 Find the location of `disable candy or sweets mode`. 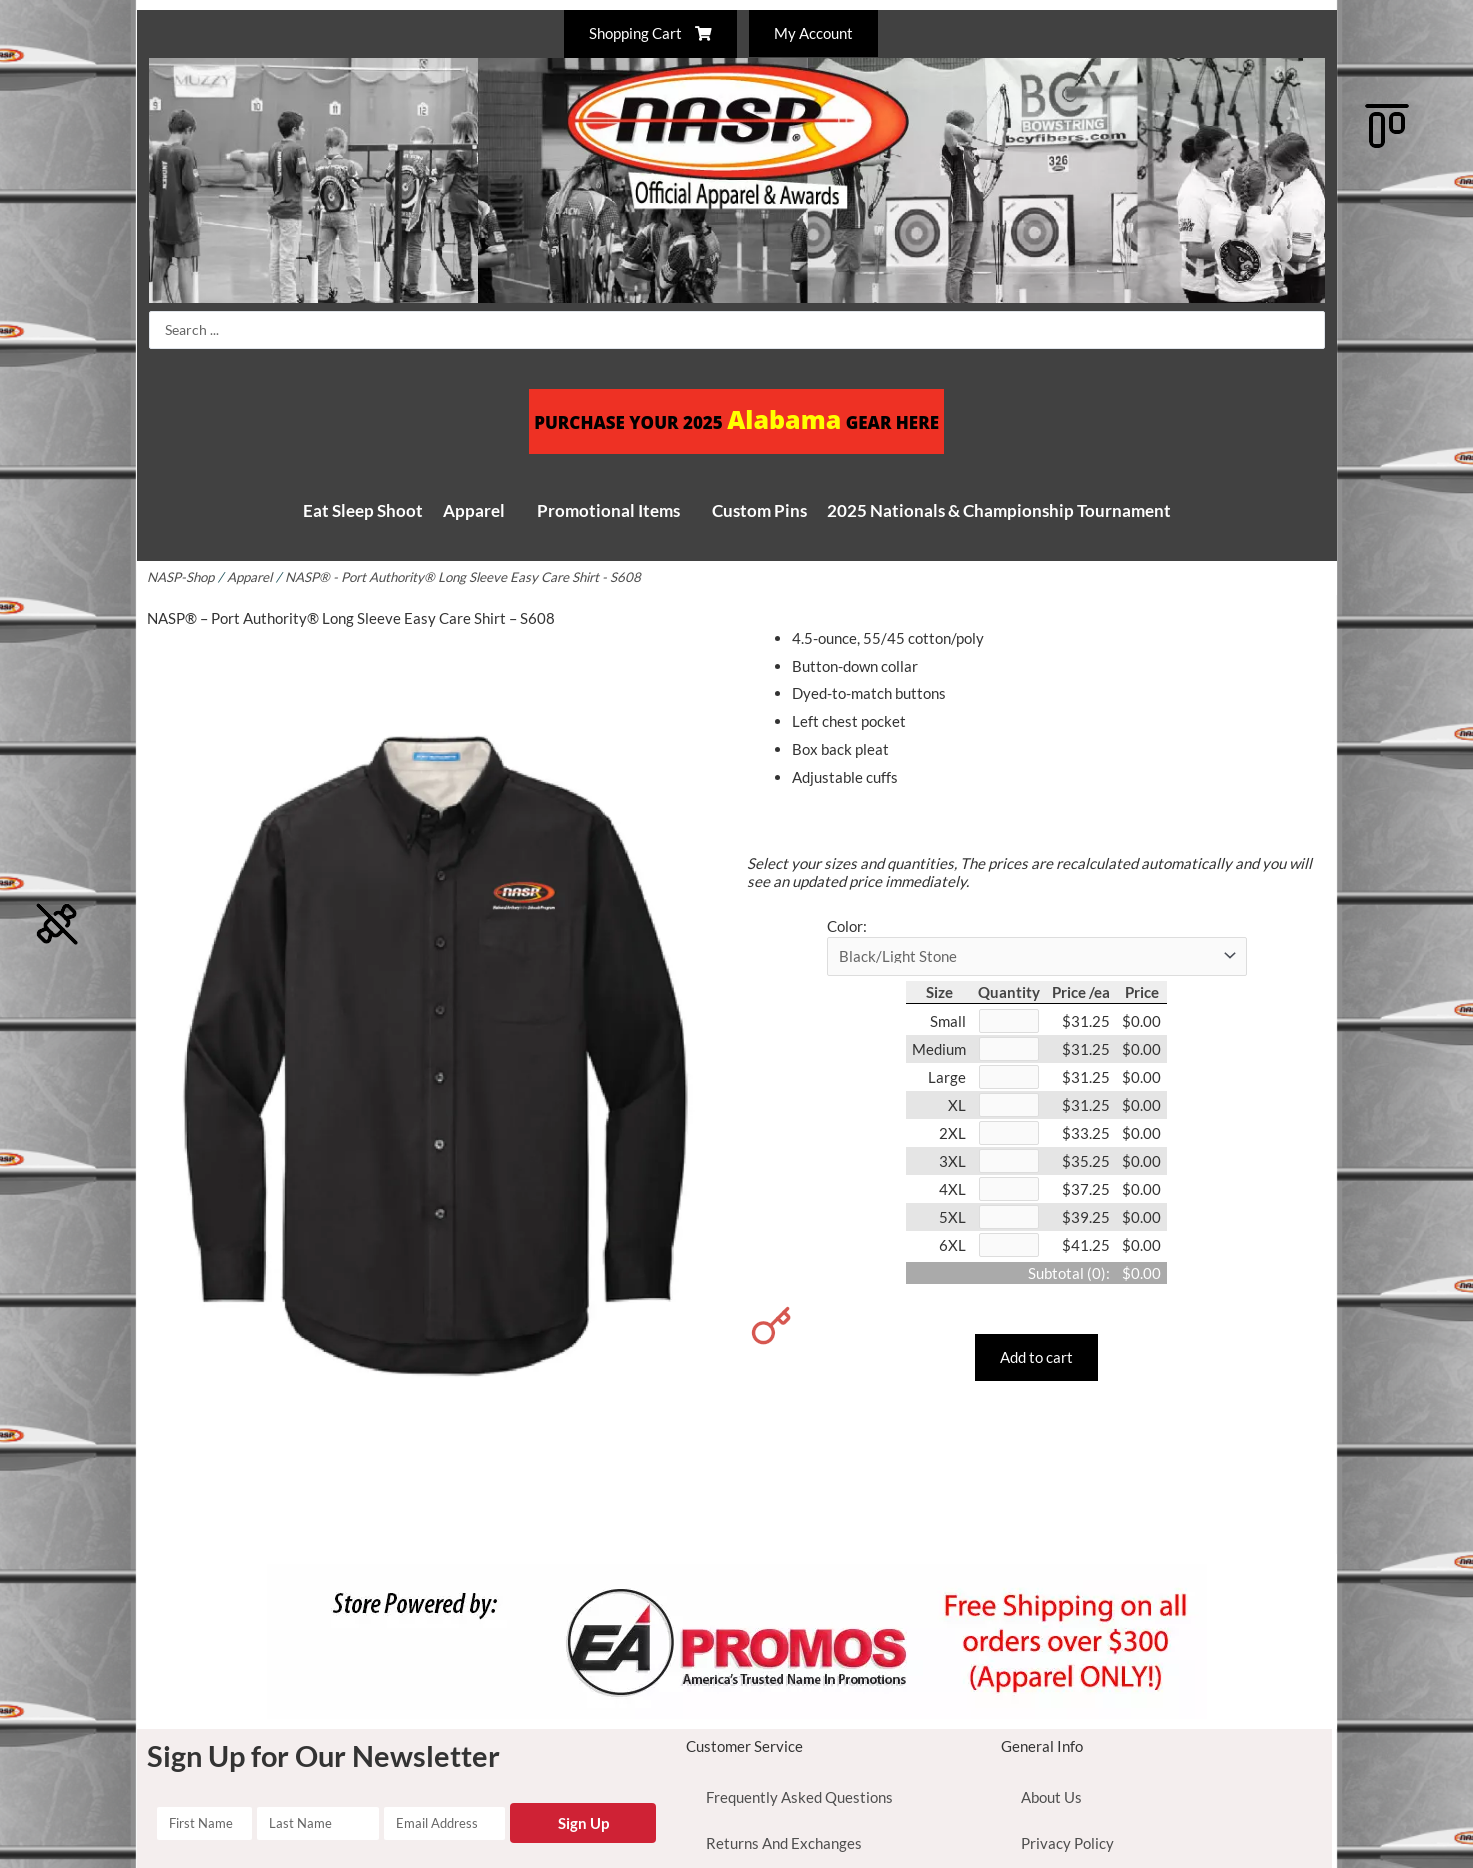

disable candy or sweets mode is located at coordinates (57, 924).